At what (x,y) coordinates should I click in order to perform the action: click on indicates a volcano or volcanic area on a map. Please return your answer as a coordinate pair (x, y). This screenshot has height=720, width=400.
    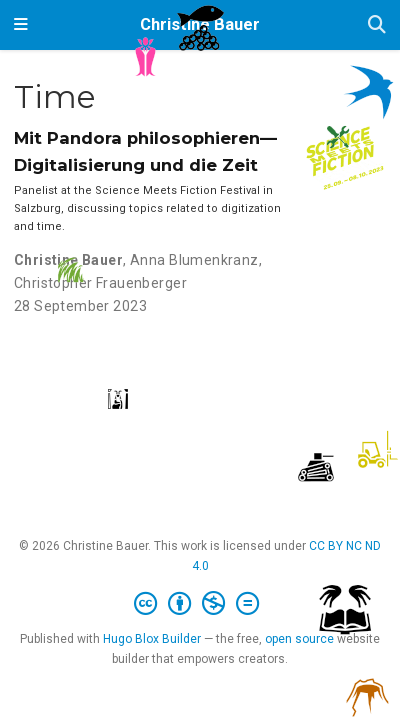
    Looking at the image, I should click on (367, 695).